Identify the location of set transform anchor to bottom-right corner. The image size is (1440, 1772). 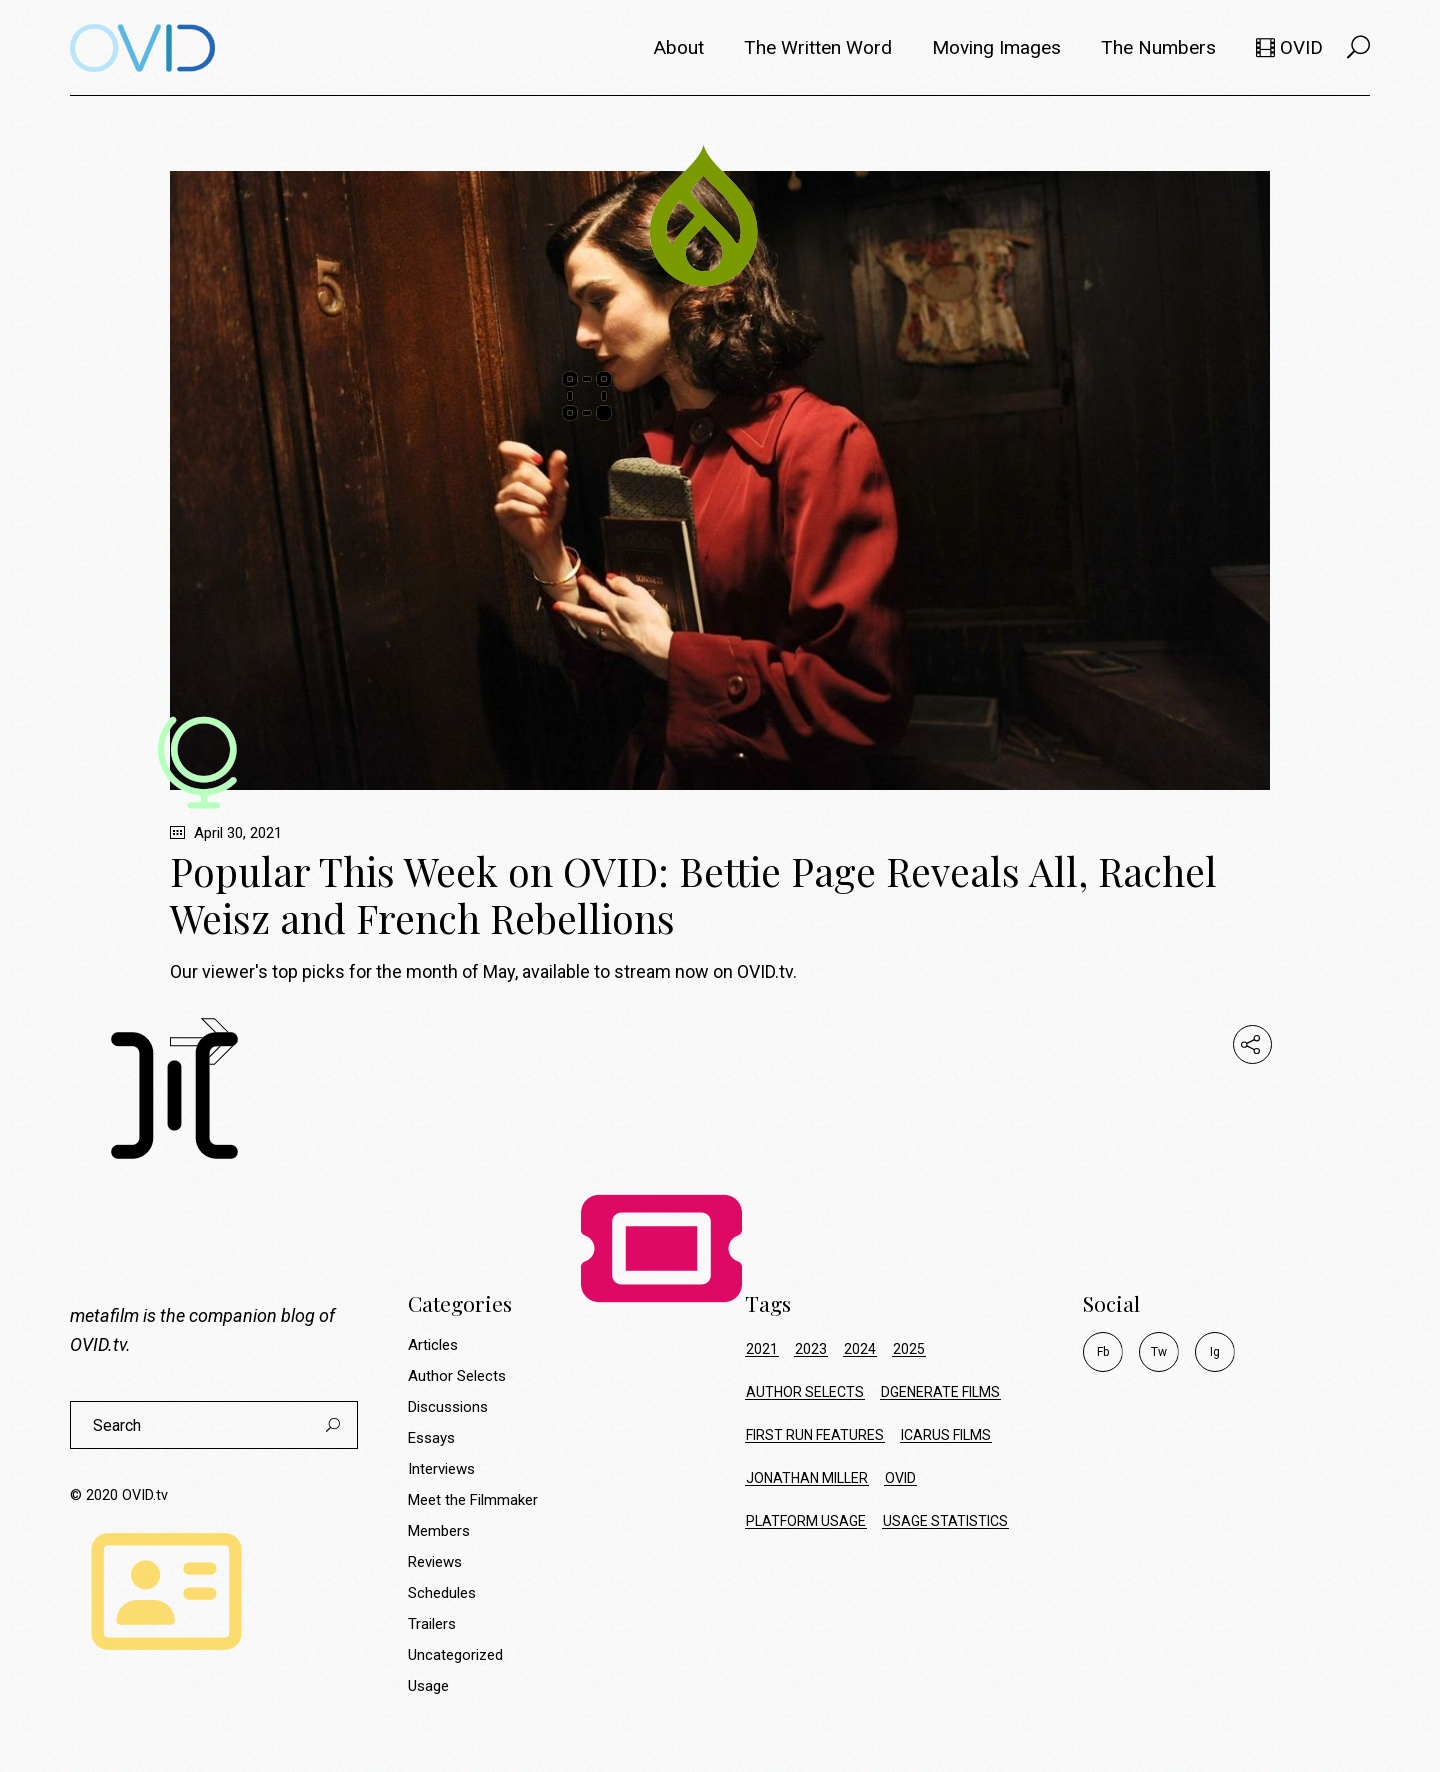
(587, 396).